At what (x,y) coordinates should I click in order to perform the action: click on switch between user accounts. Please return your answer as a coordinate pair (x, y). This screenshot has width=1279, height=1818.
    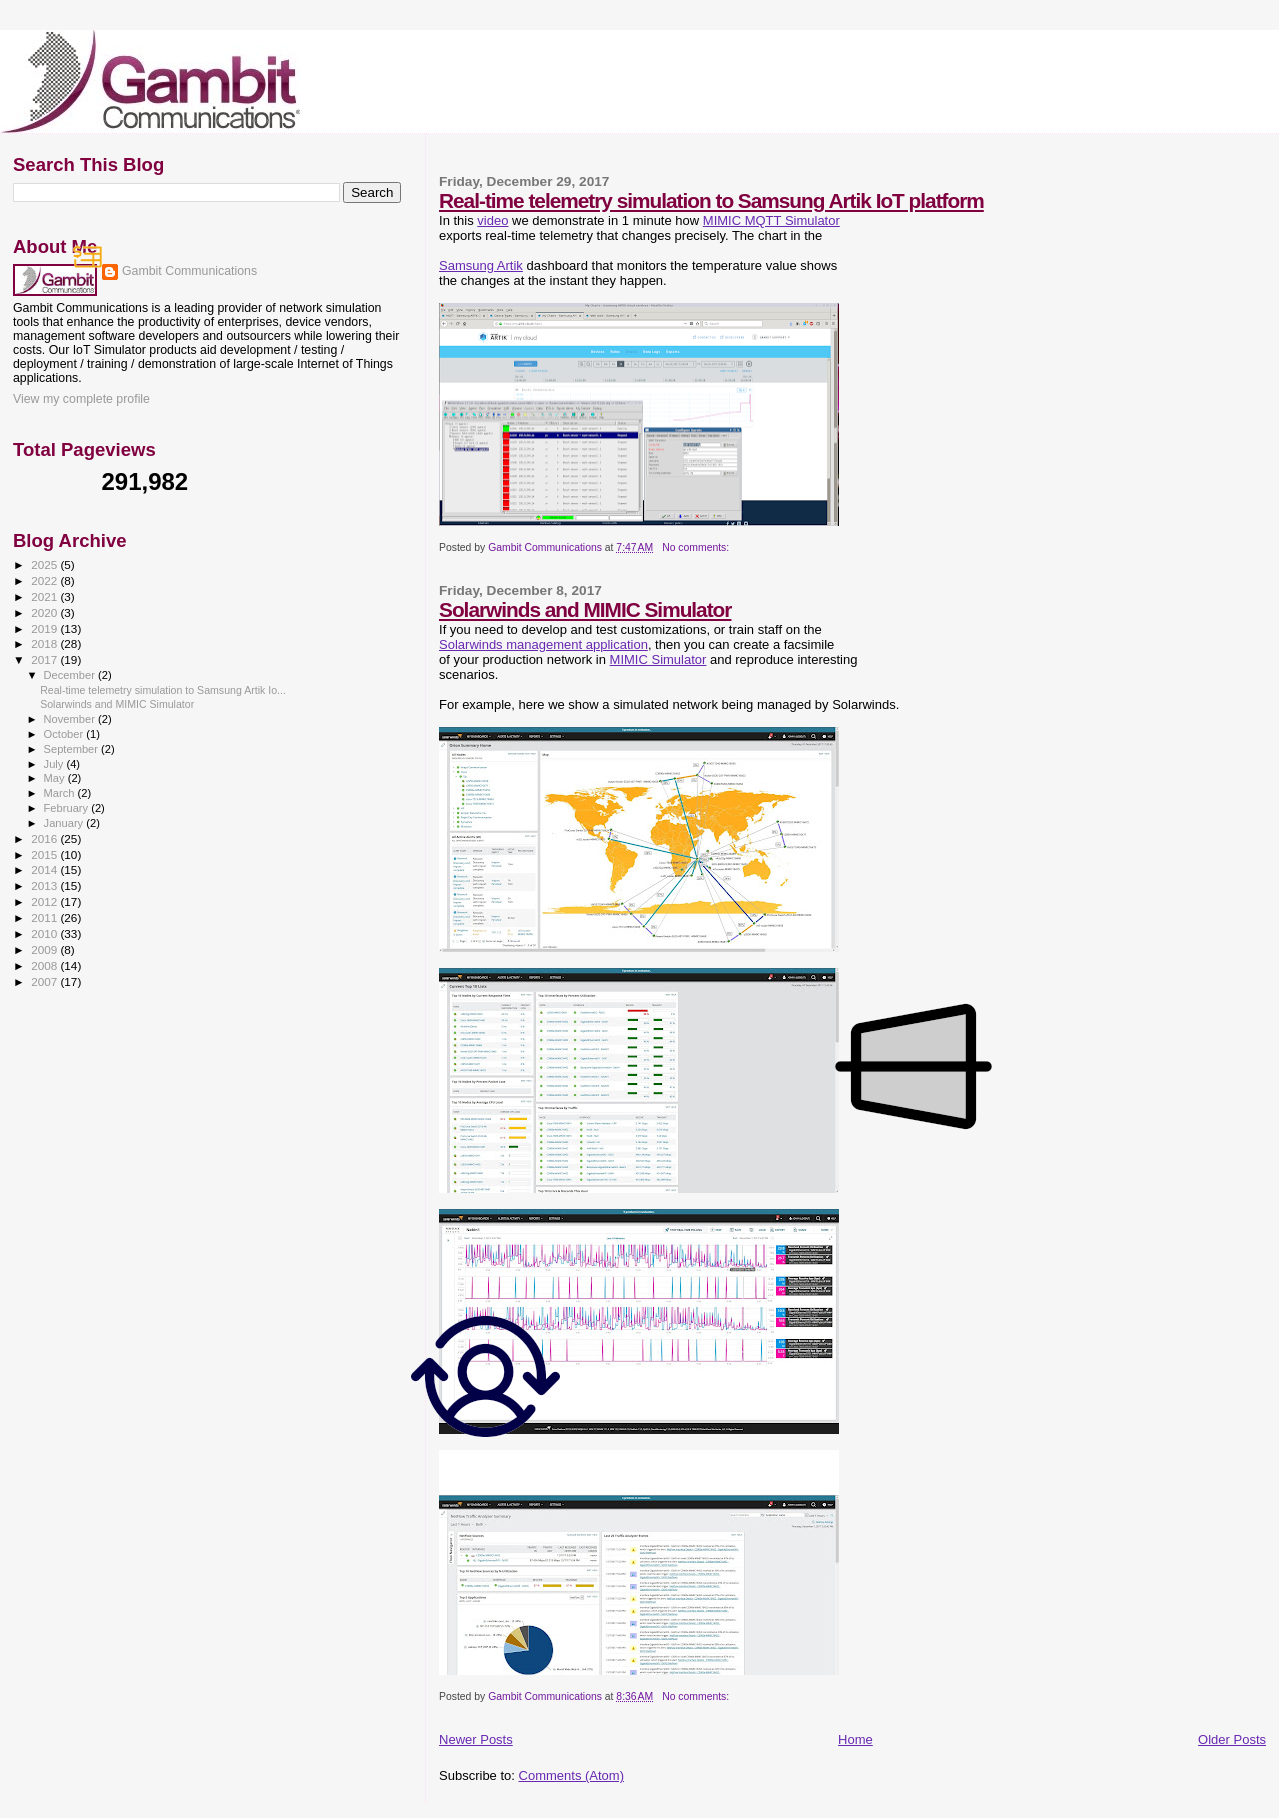
    Looking at the image, I should click on (485, 1376).